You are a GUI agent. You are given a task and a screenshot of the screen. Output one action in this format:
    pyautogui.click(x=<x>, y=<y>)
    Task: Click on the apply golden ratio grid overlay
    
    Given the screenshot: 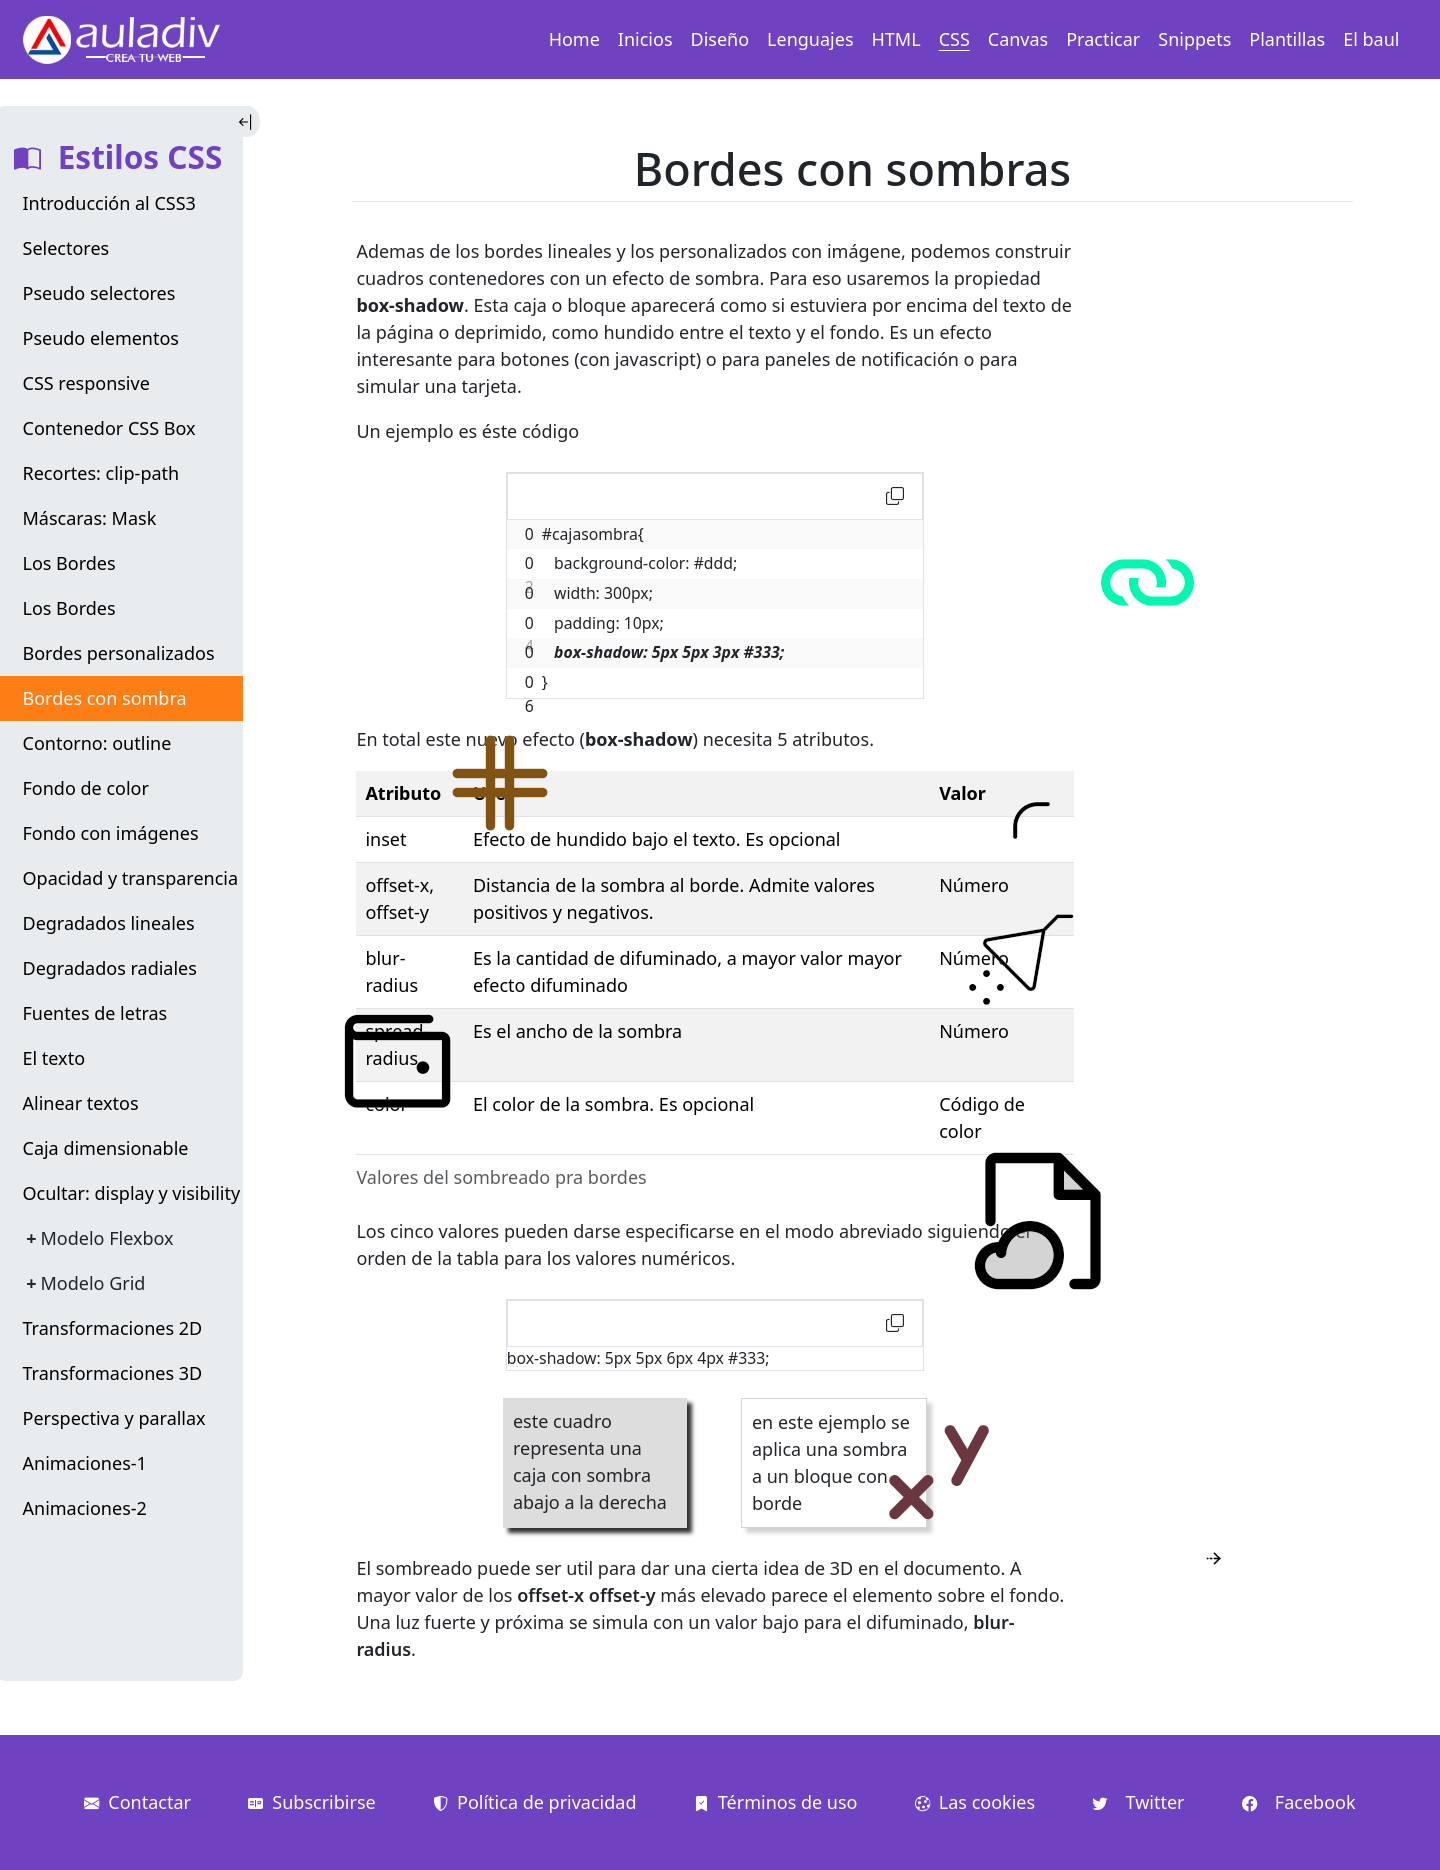 What is the action you would take?
    pyautogui.click(x=500, y=783)
    